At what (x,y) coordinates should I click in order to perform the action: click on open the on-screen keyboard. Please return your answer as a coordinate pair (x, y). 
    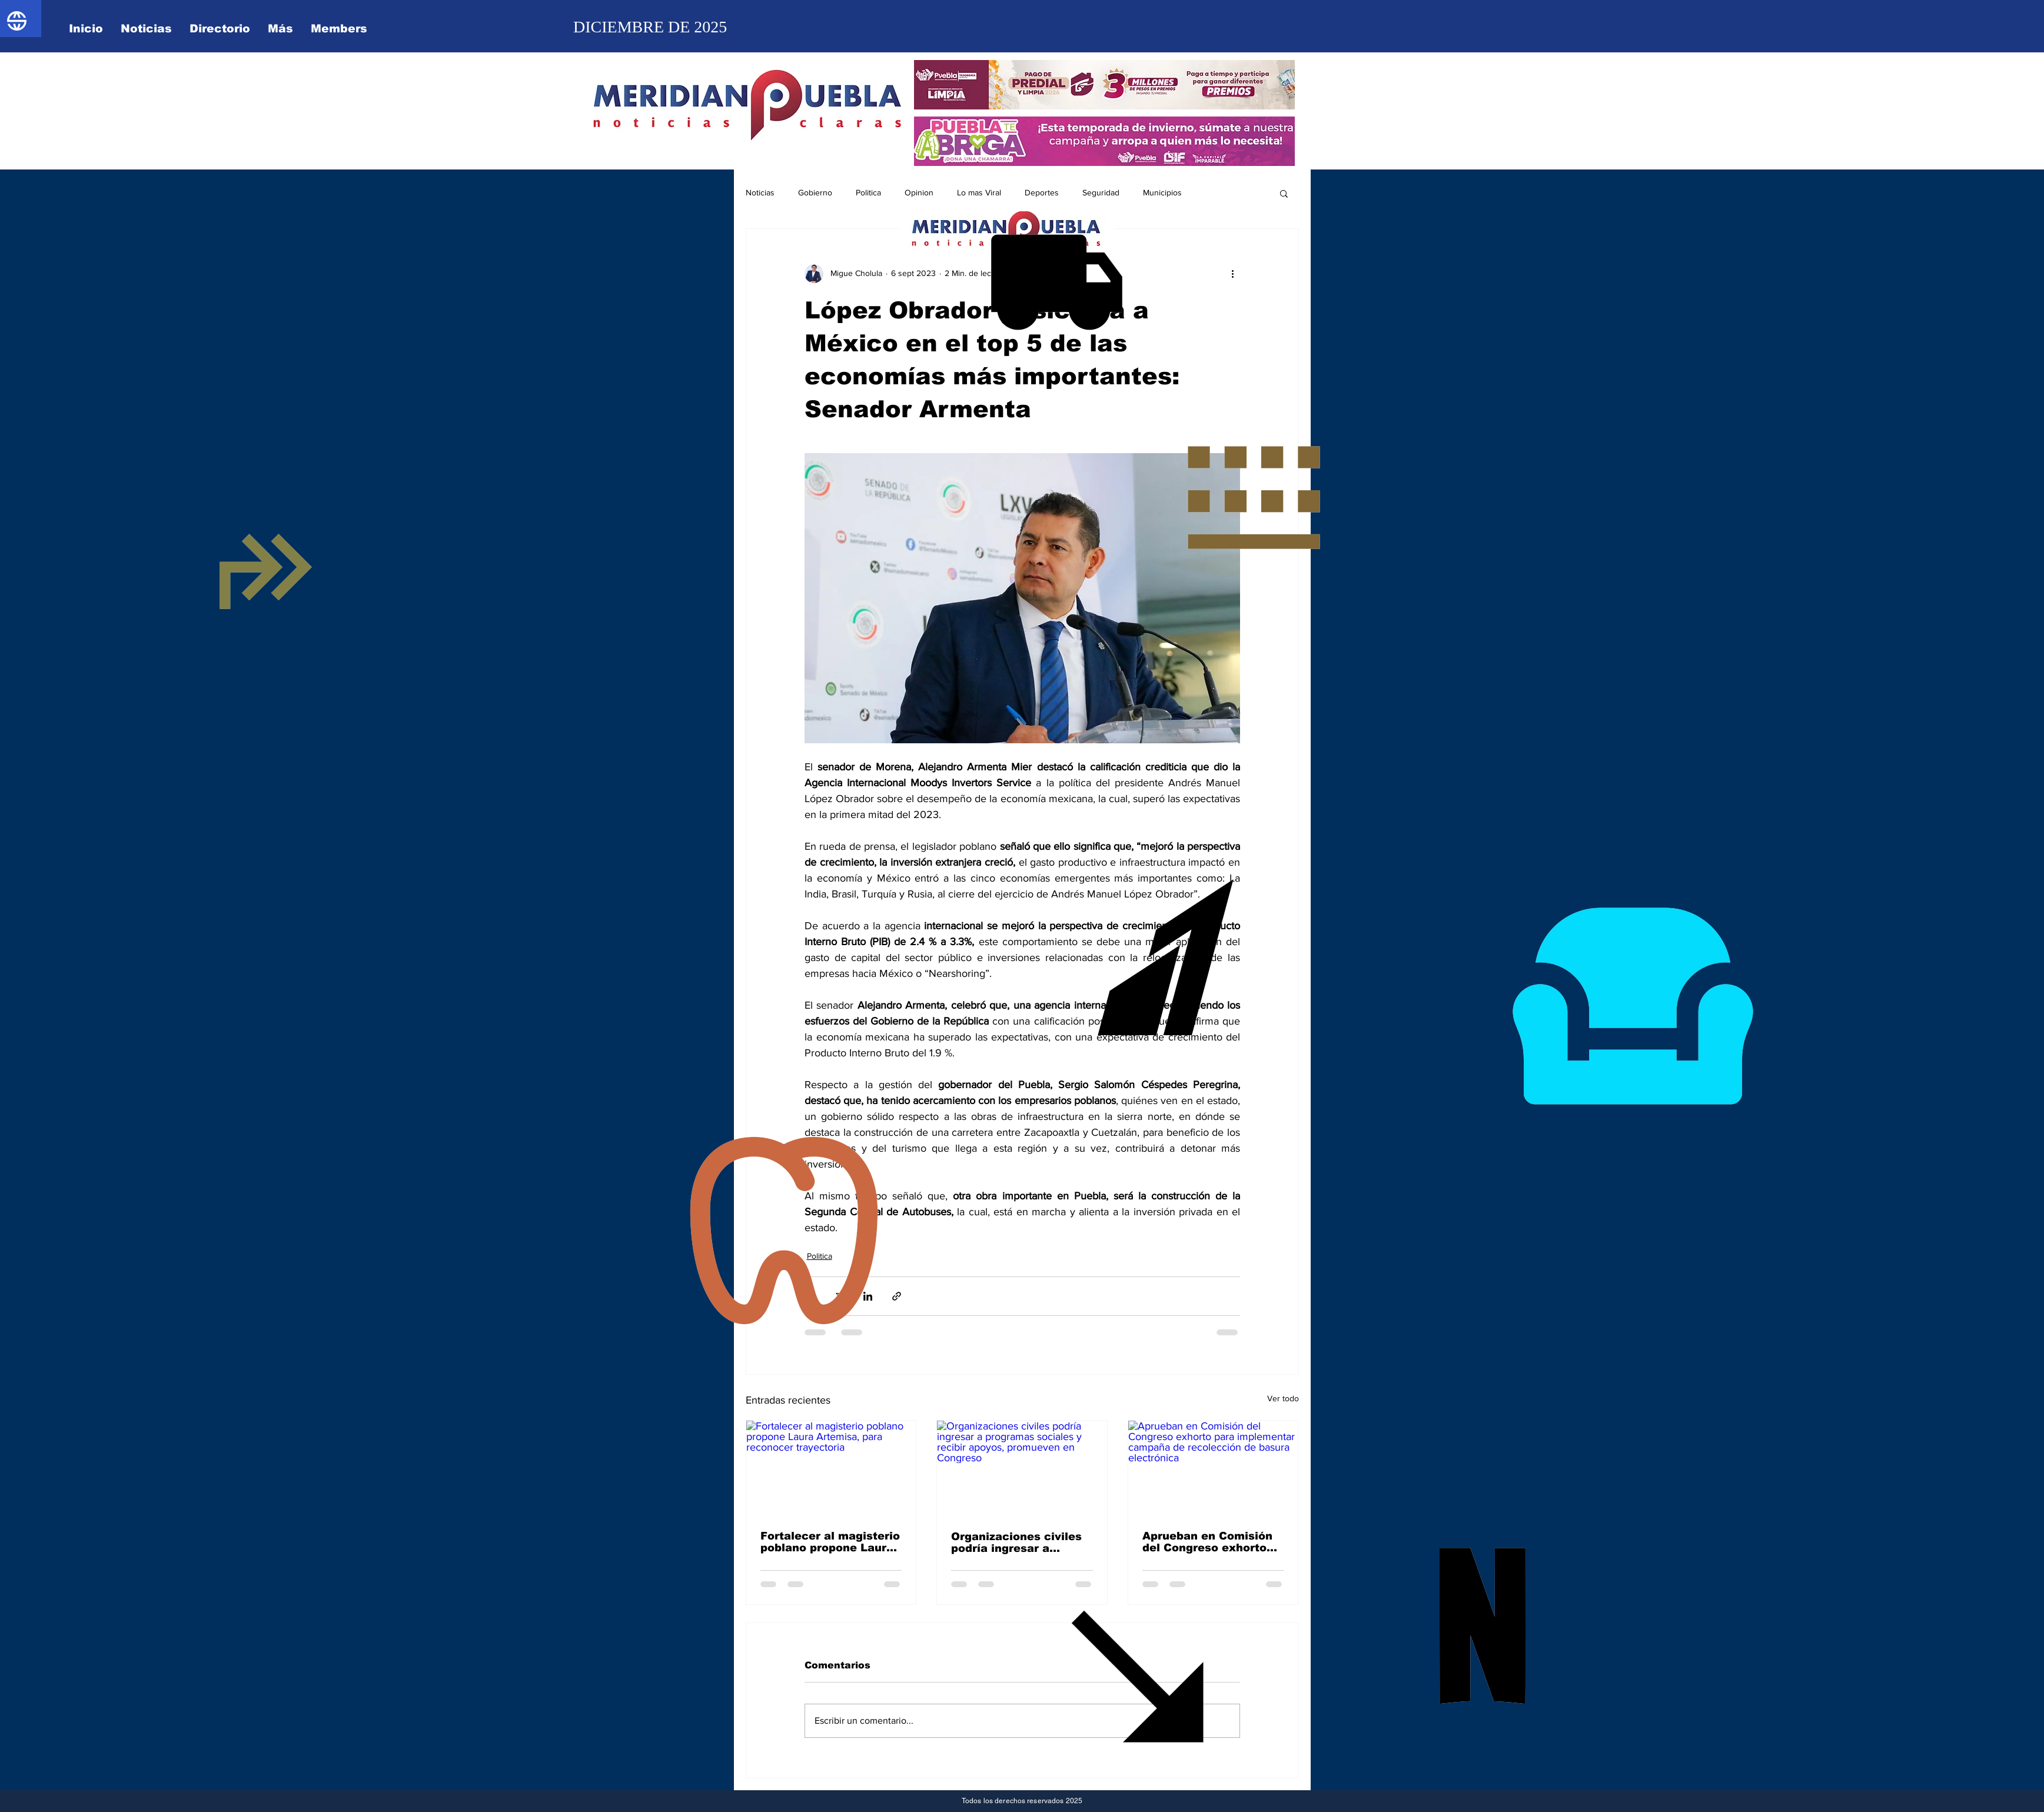
    Looking at the image, I should click on (1254, 497).